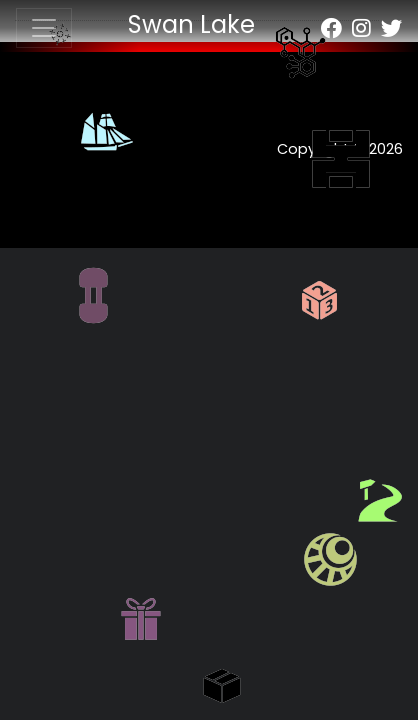  What do you see at coordinates (141, 617) in the screenshot?
I see `view your gifts or rewards` at bounding box center [141, 617].